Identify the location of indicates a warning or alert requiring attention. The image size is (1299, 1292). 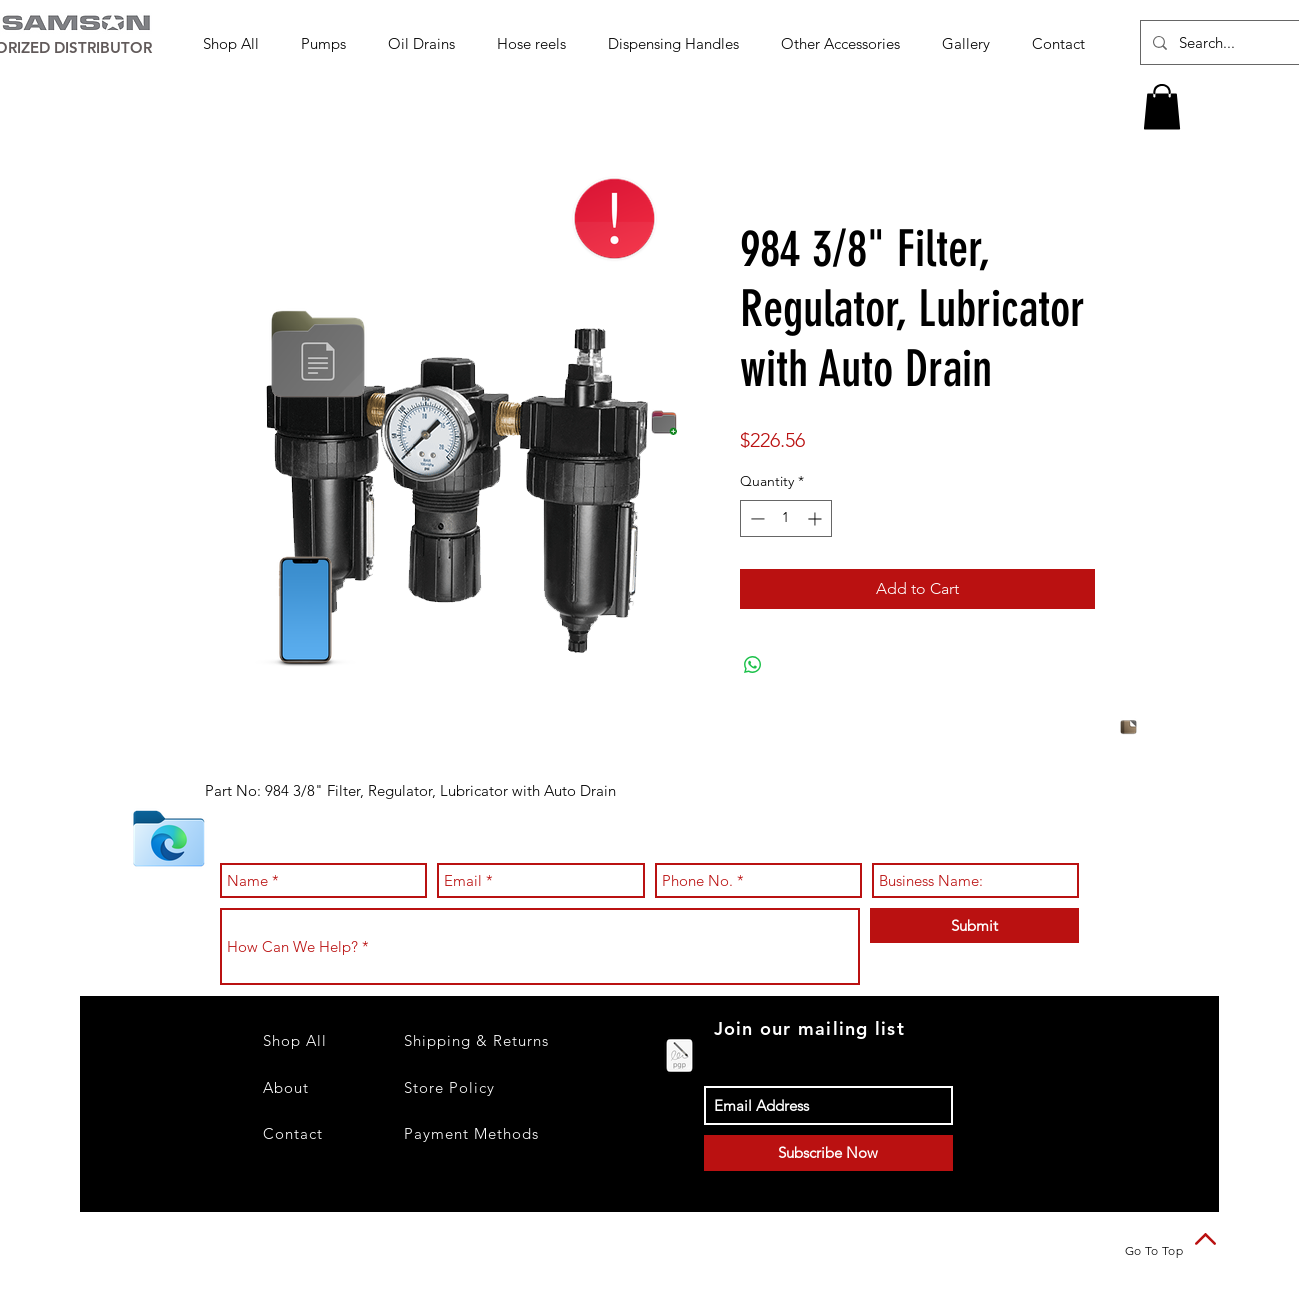
(614, 218).